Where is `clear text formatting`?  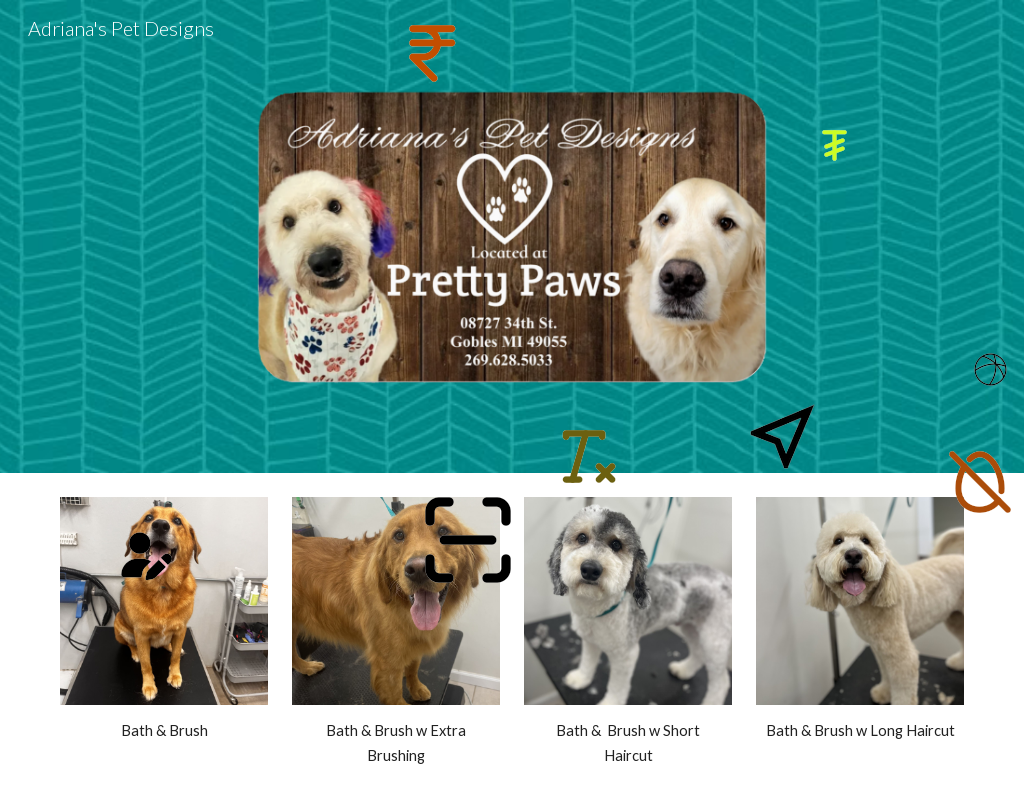
clear text formatting is located at coordinates (582, 456).